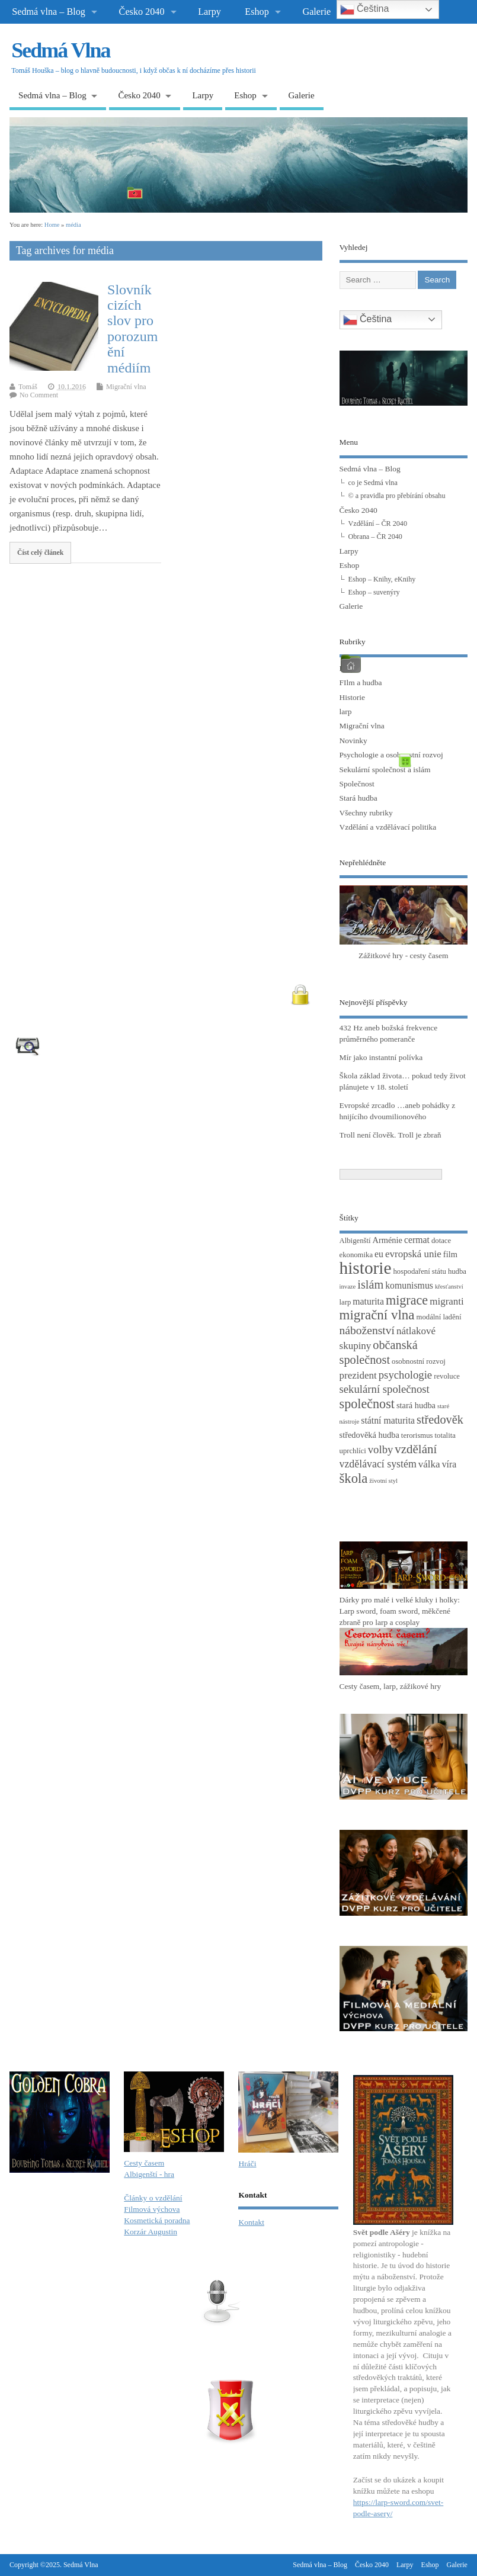 The height and width of the screenshot is (2576, 477). Describe the element at coordinates (351, 663) in the screenshot. I see `access your home folder` at that location.